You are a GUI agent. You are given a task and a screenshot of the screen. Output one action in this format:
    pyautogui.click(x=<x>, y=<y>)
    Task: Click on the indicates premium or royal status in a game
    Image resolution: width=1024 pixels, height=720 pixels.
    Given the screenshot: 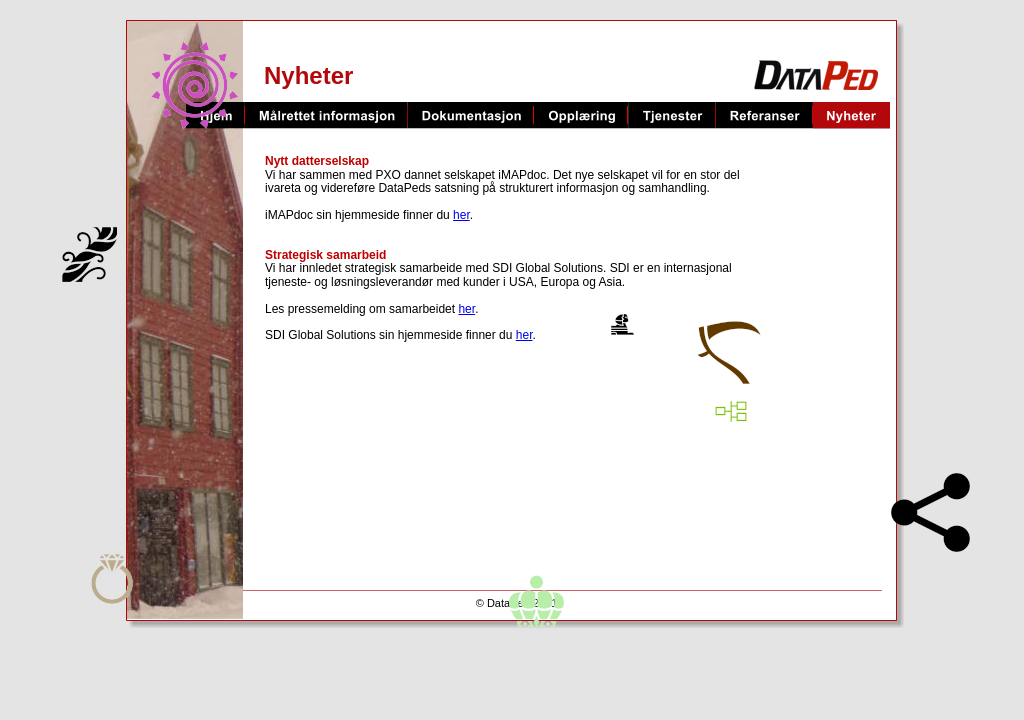 What is the action you would take?
    pyautogui.click(x=536, y=601)
    